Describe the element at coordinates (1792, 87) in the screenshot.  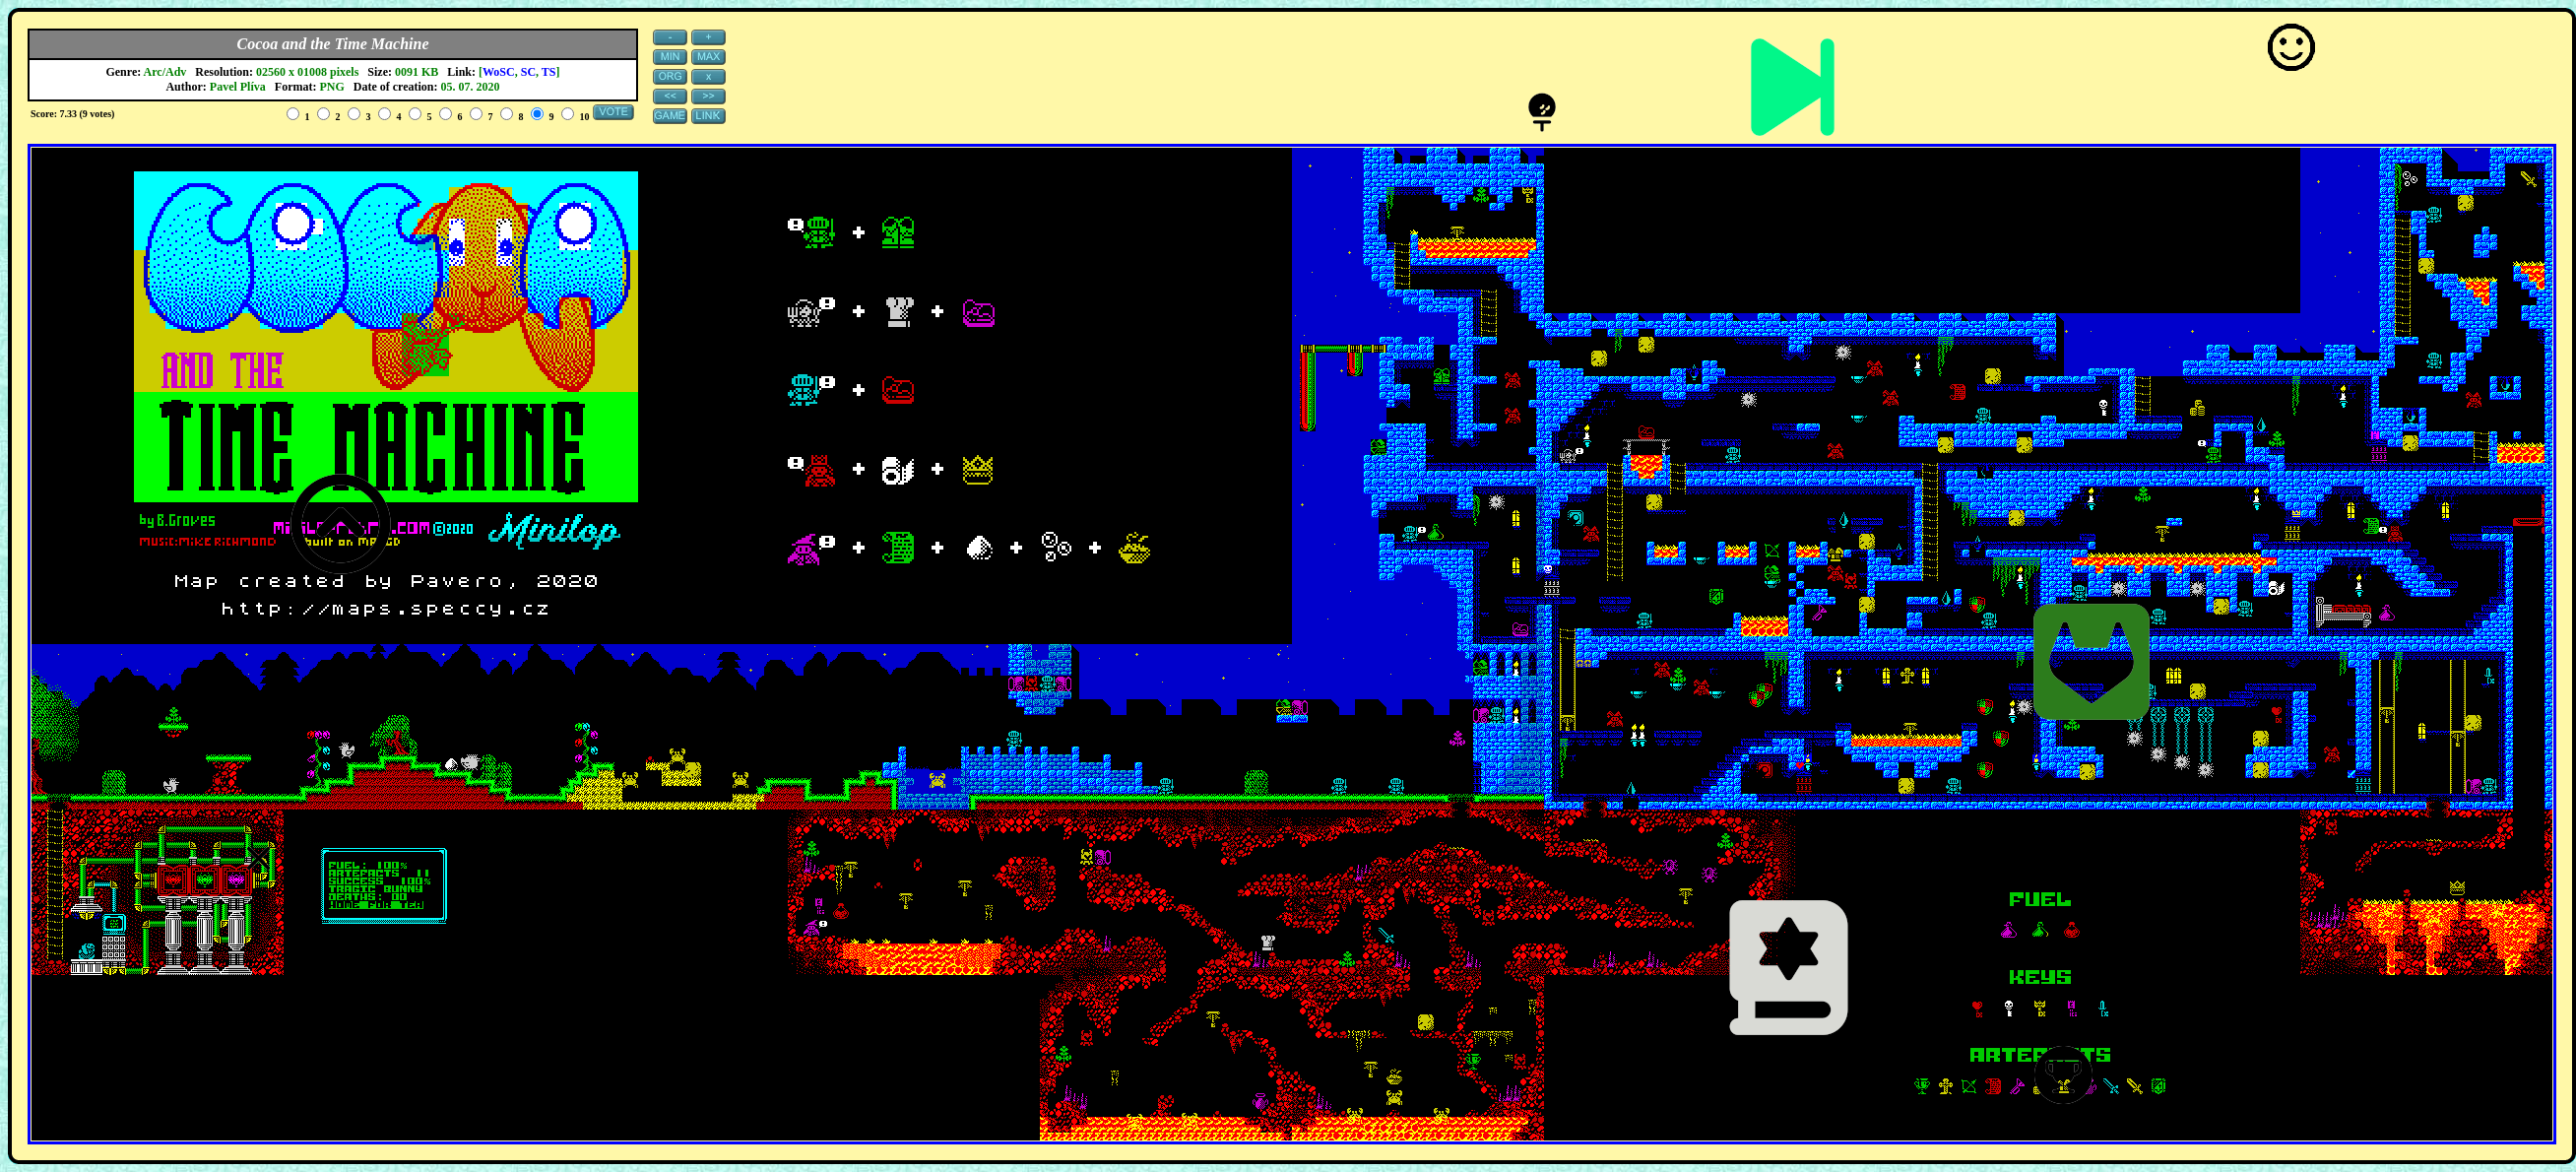
I see `skip to the next track` at that location.